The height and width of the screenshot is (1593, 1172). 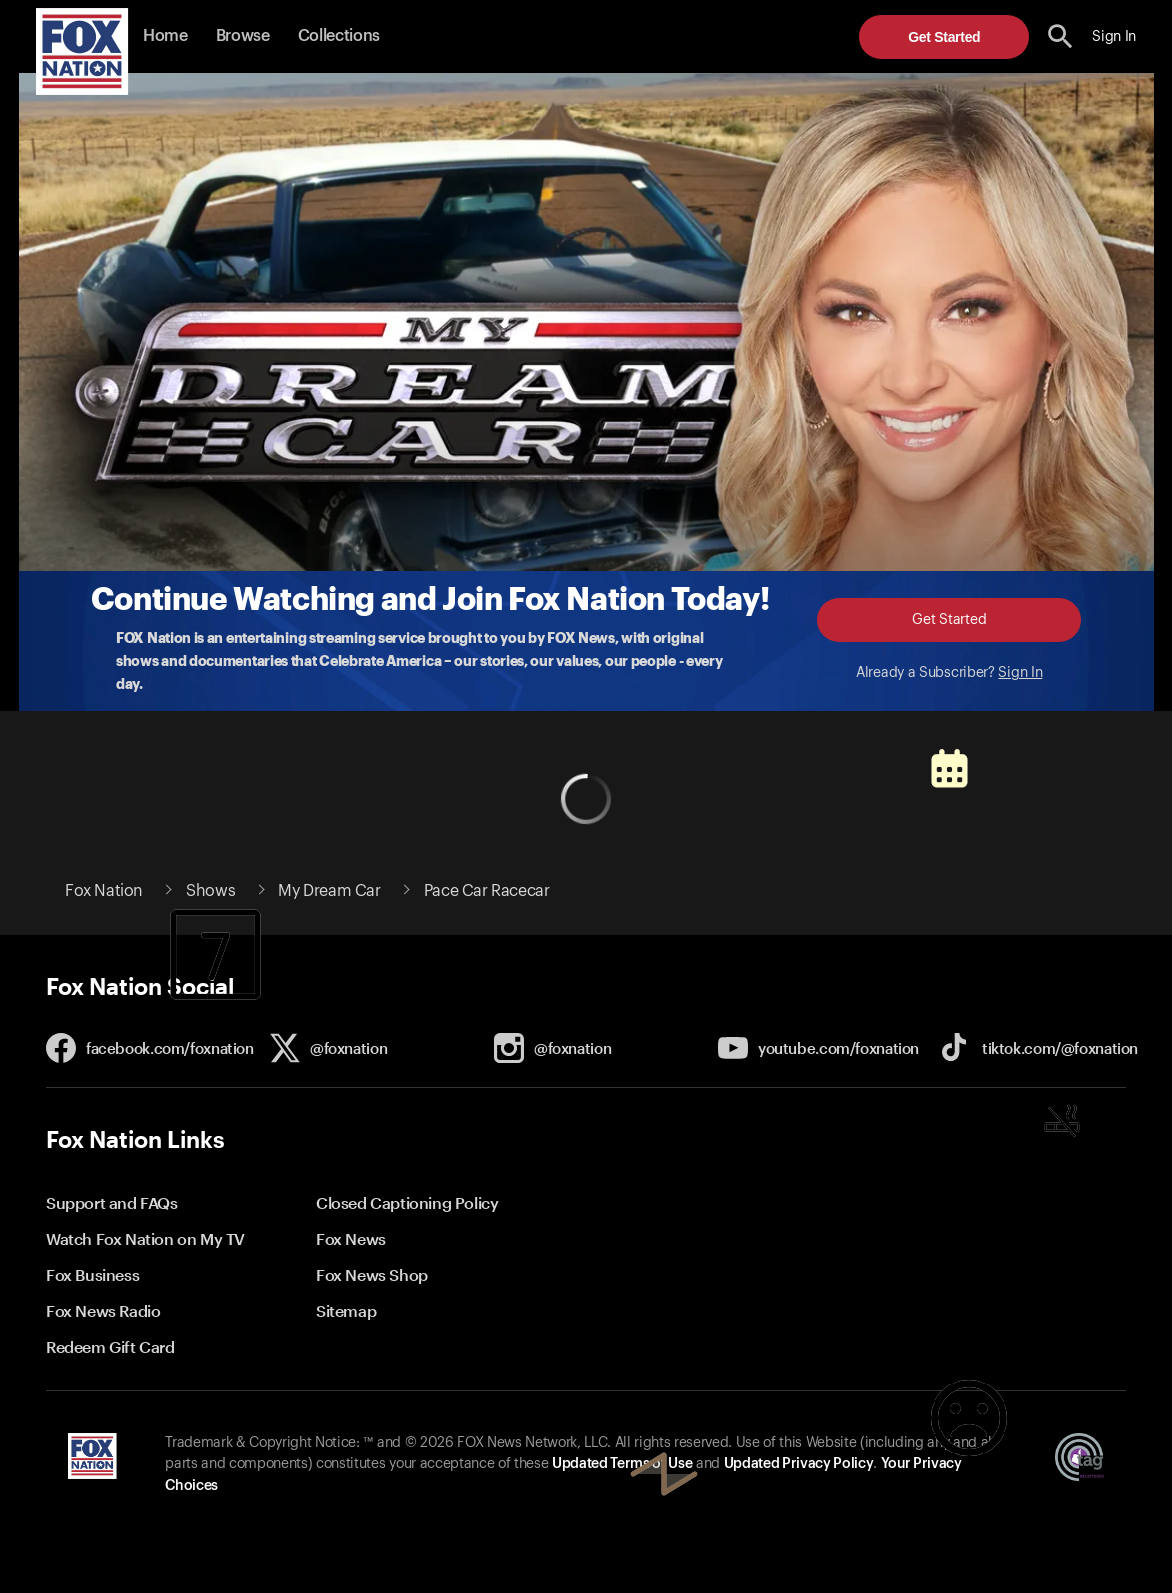 I want to click on adjust sawtooth waveform settings, so click(x=664, y=1474).